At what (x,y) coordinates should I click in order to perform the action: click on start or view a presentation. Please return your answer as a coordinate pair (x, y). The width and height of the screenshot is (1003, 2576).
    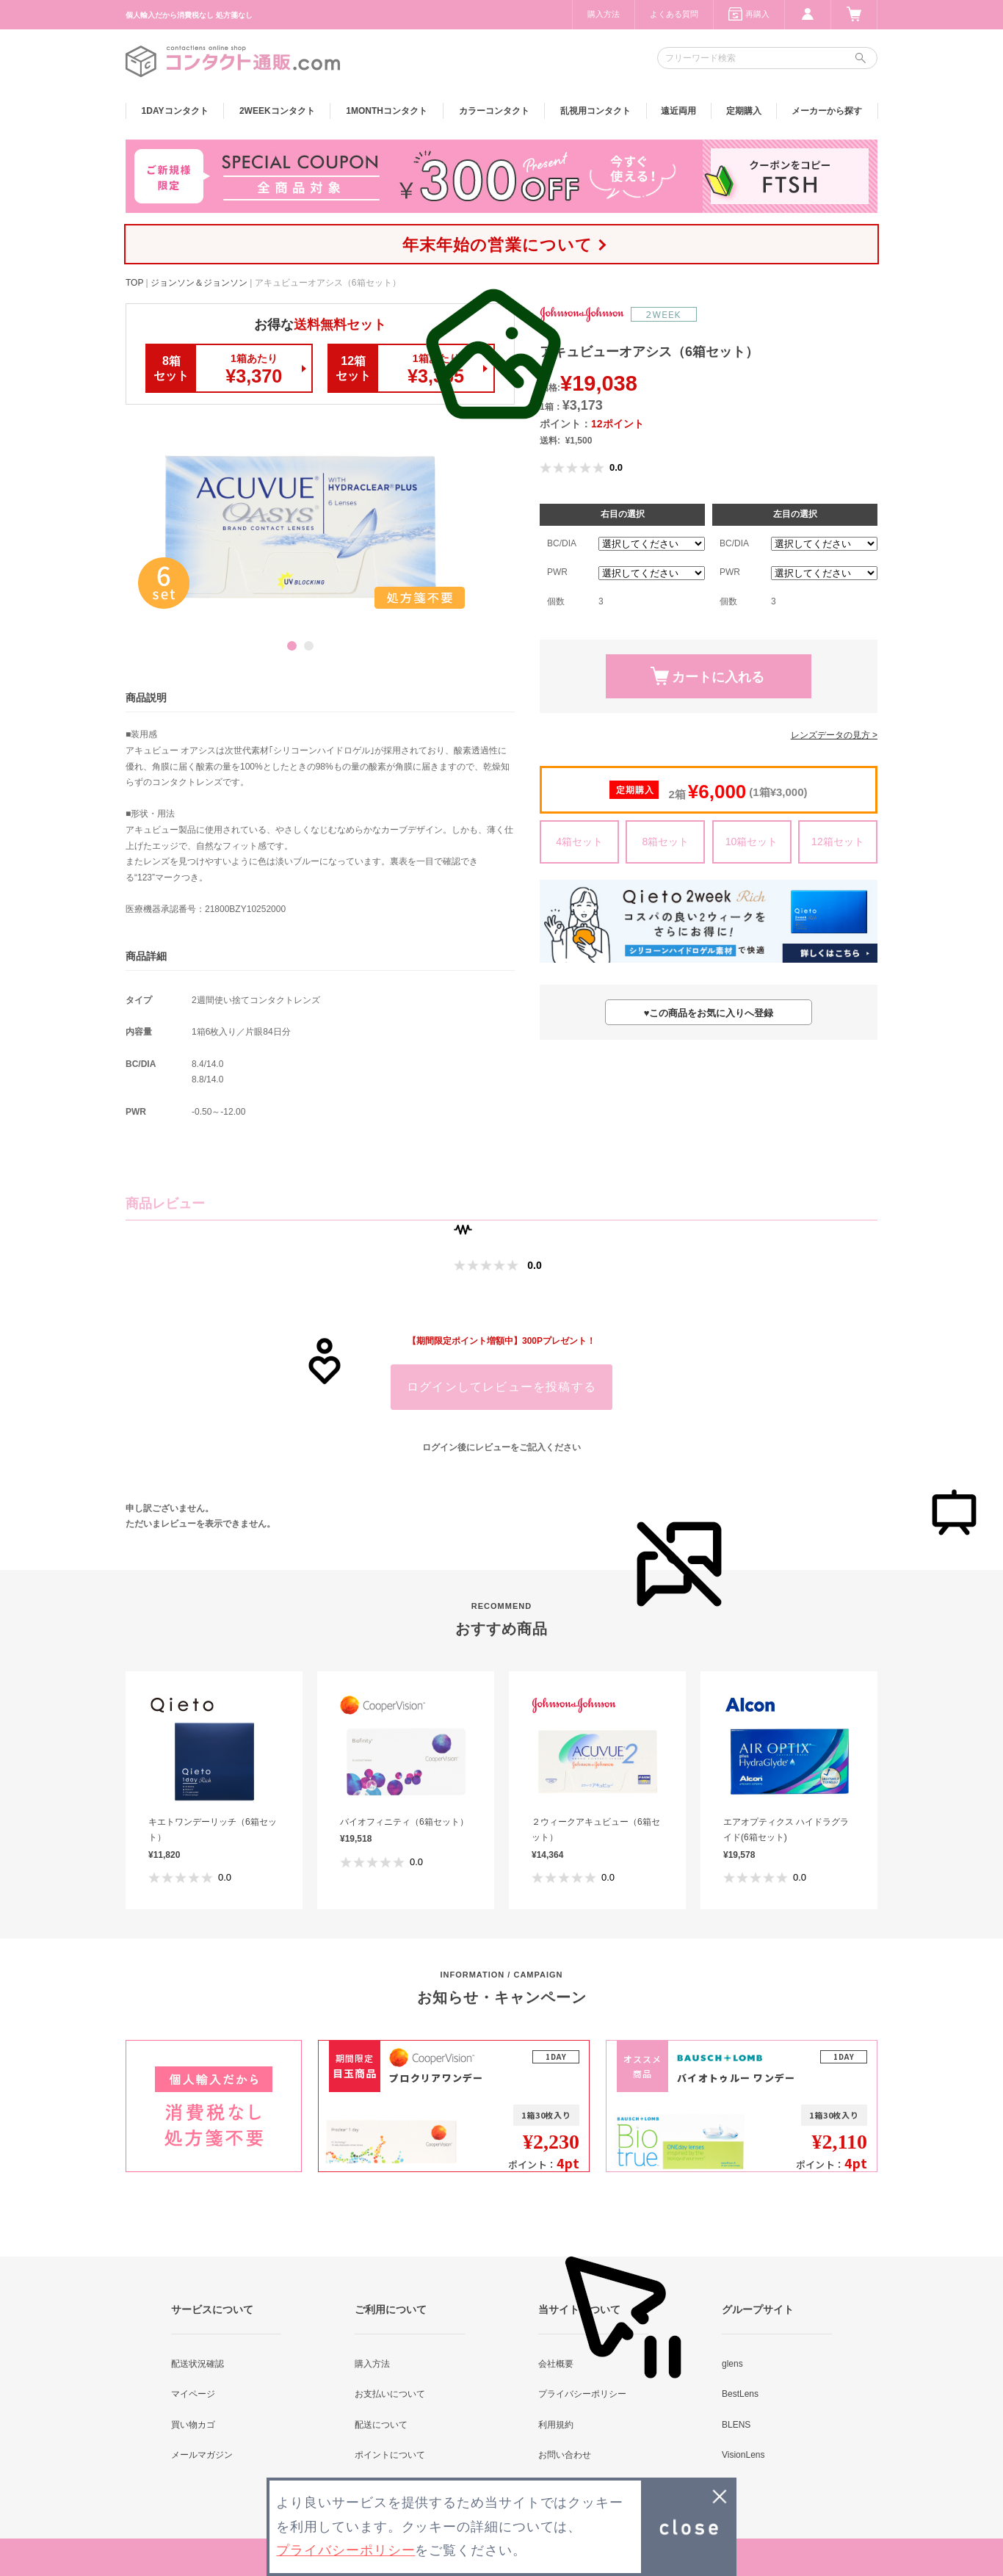
    Looking at the image, I should click on (954, 1513).